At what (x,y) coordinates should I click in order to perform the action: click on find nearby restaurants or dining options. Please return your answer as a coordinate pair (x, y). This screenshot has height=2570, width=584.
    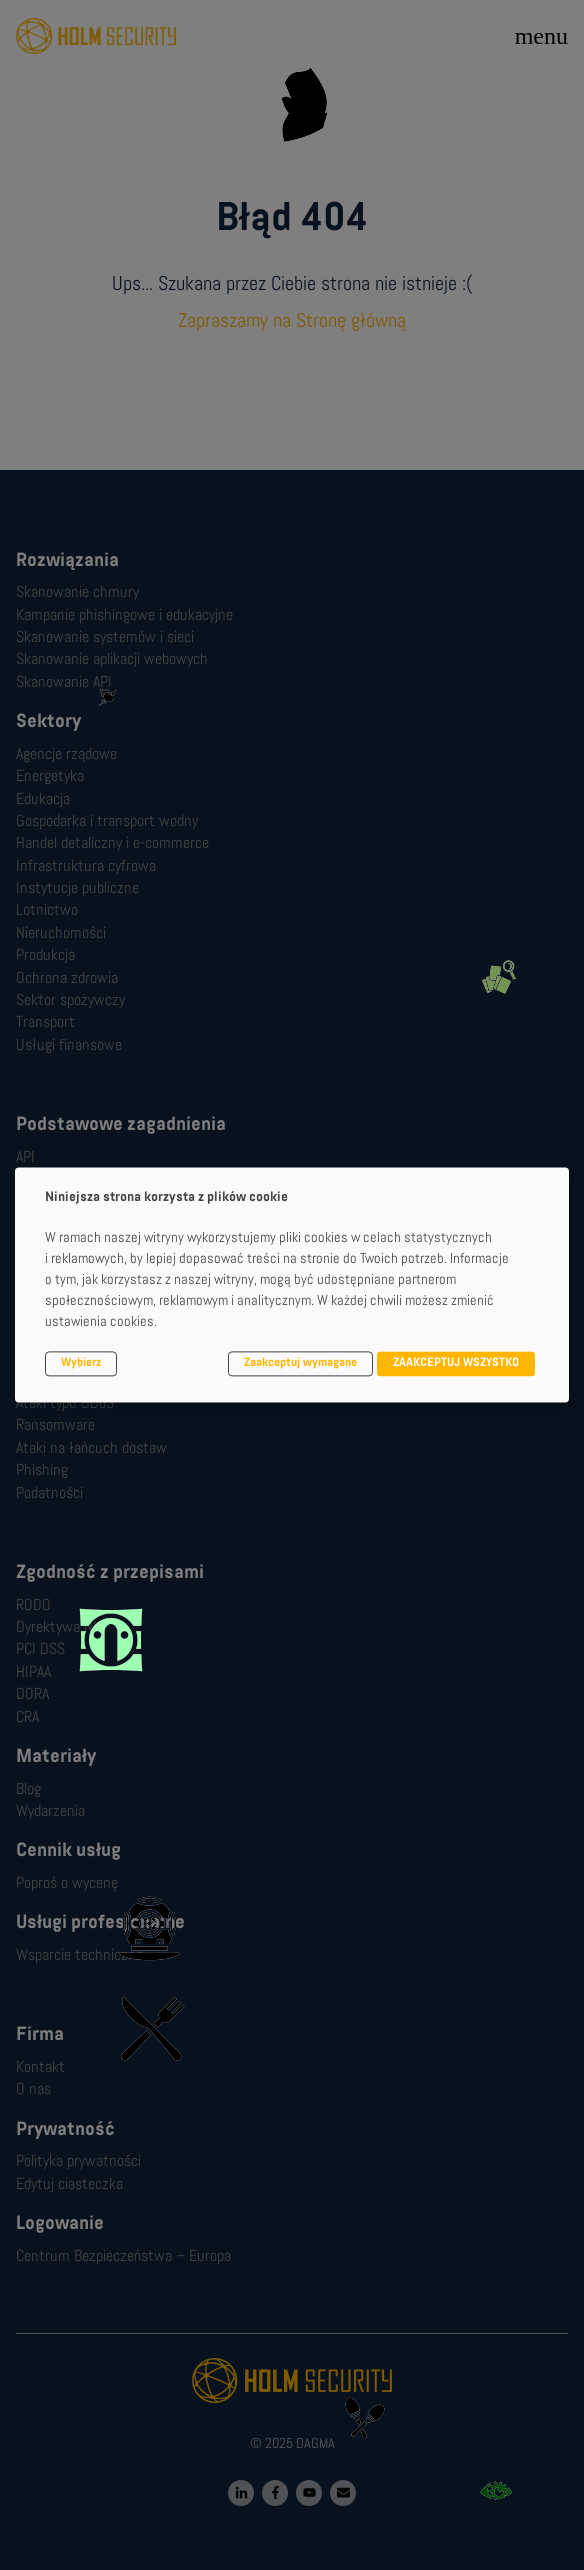
    Looking at the image, I should click on (153, 2028).